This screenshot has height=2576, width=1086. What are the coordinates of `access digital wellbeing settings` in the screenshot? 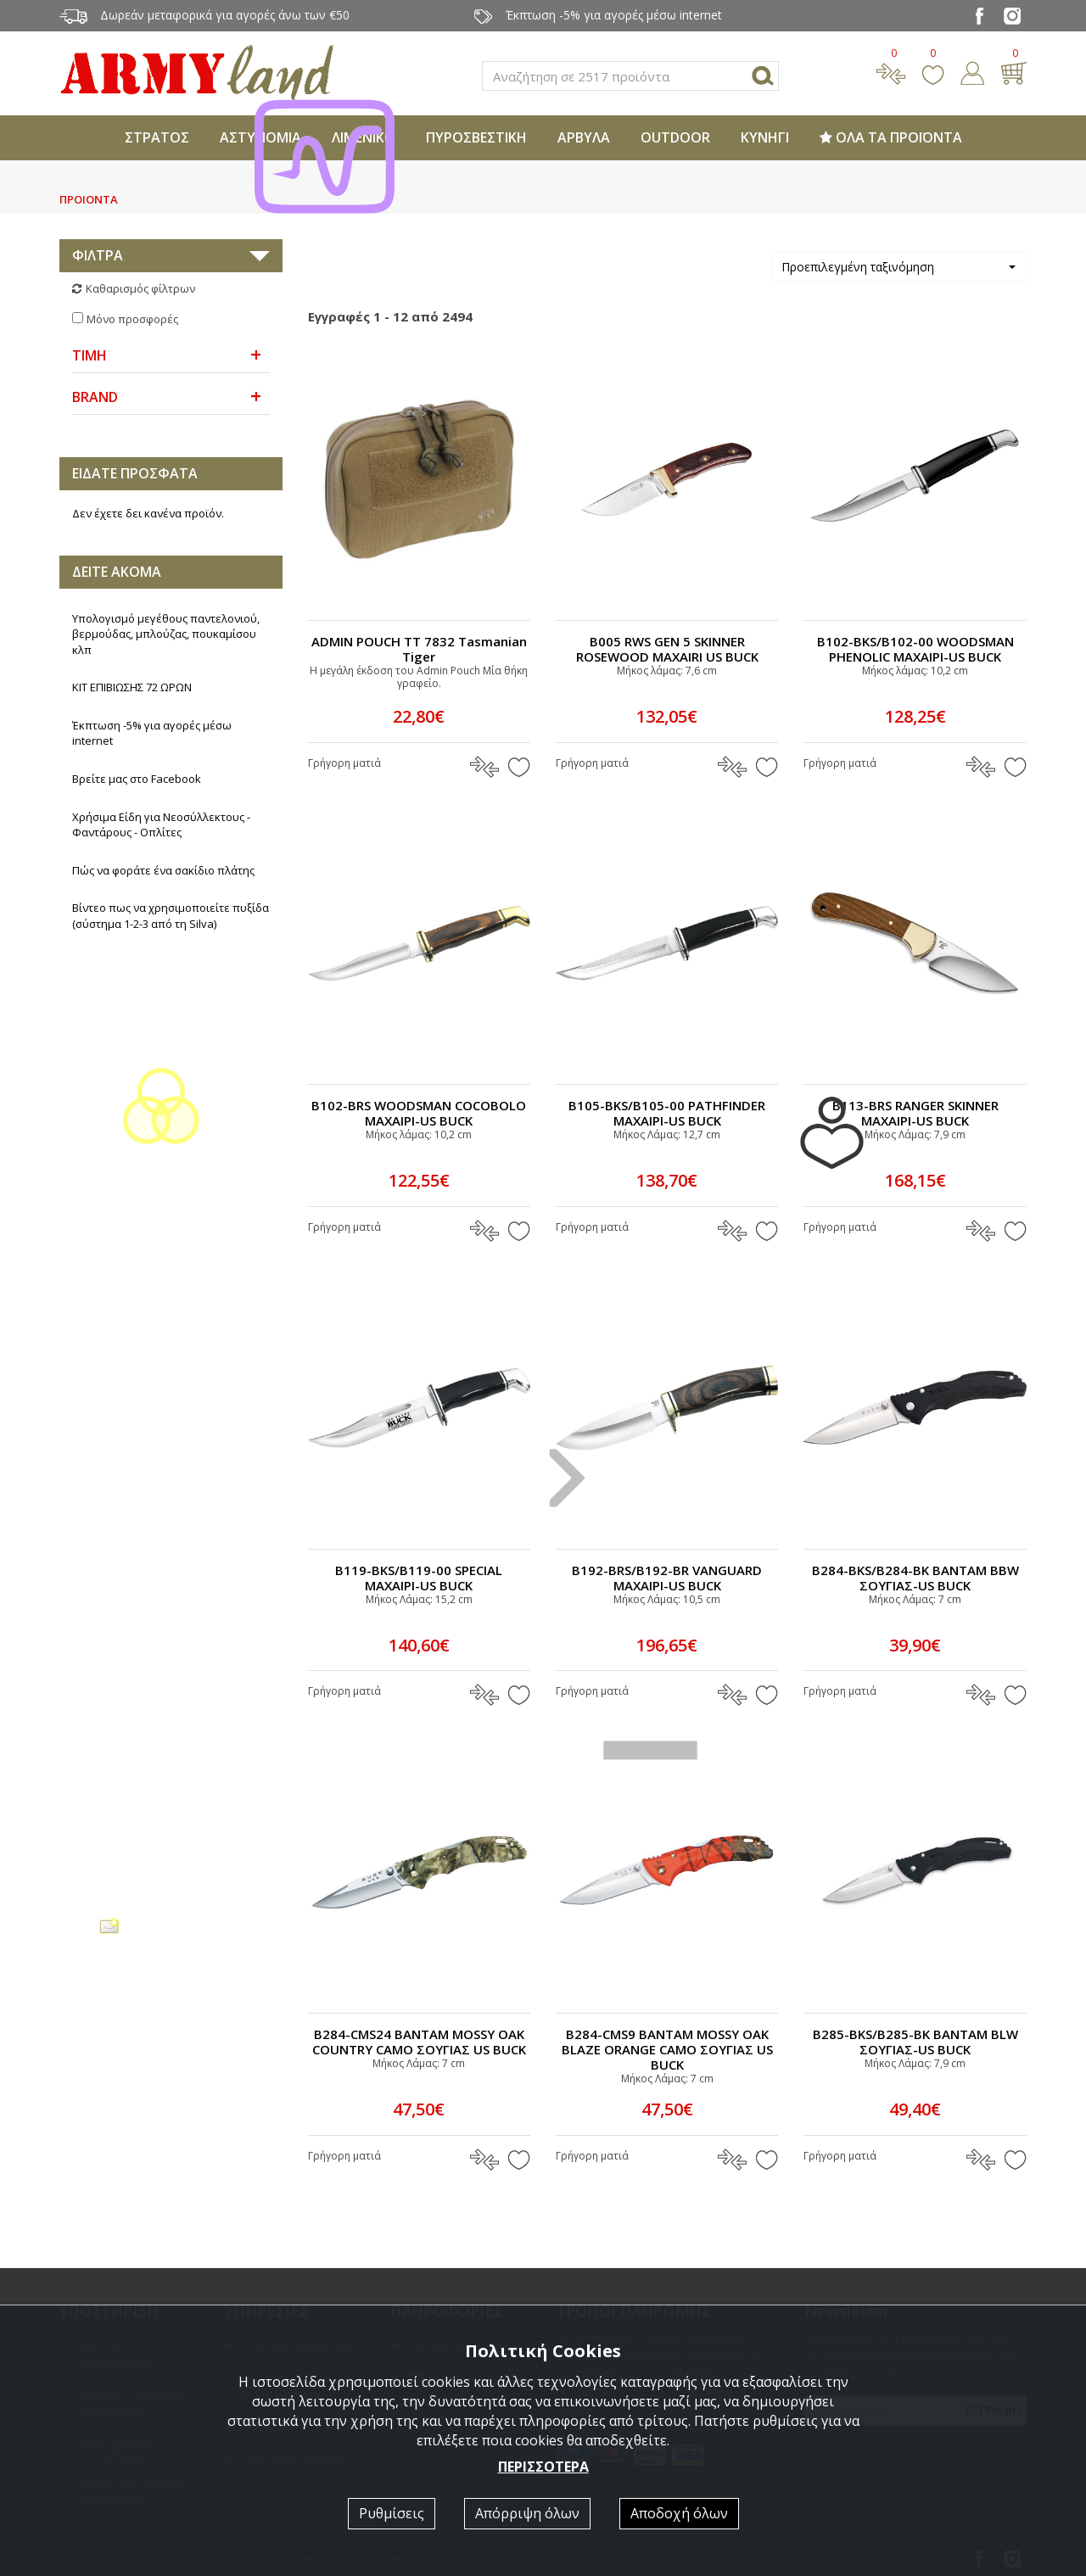 It's located at (831, 1132).